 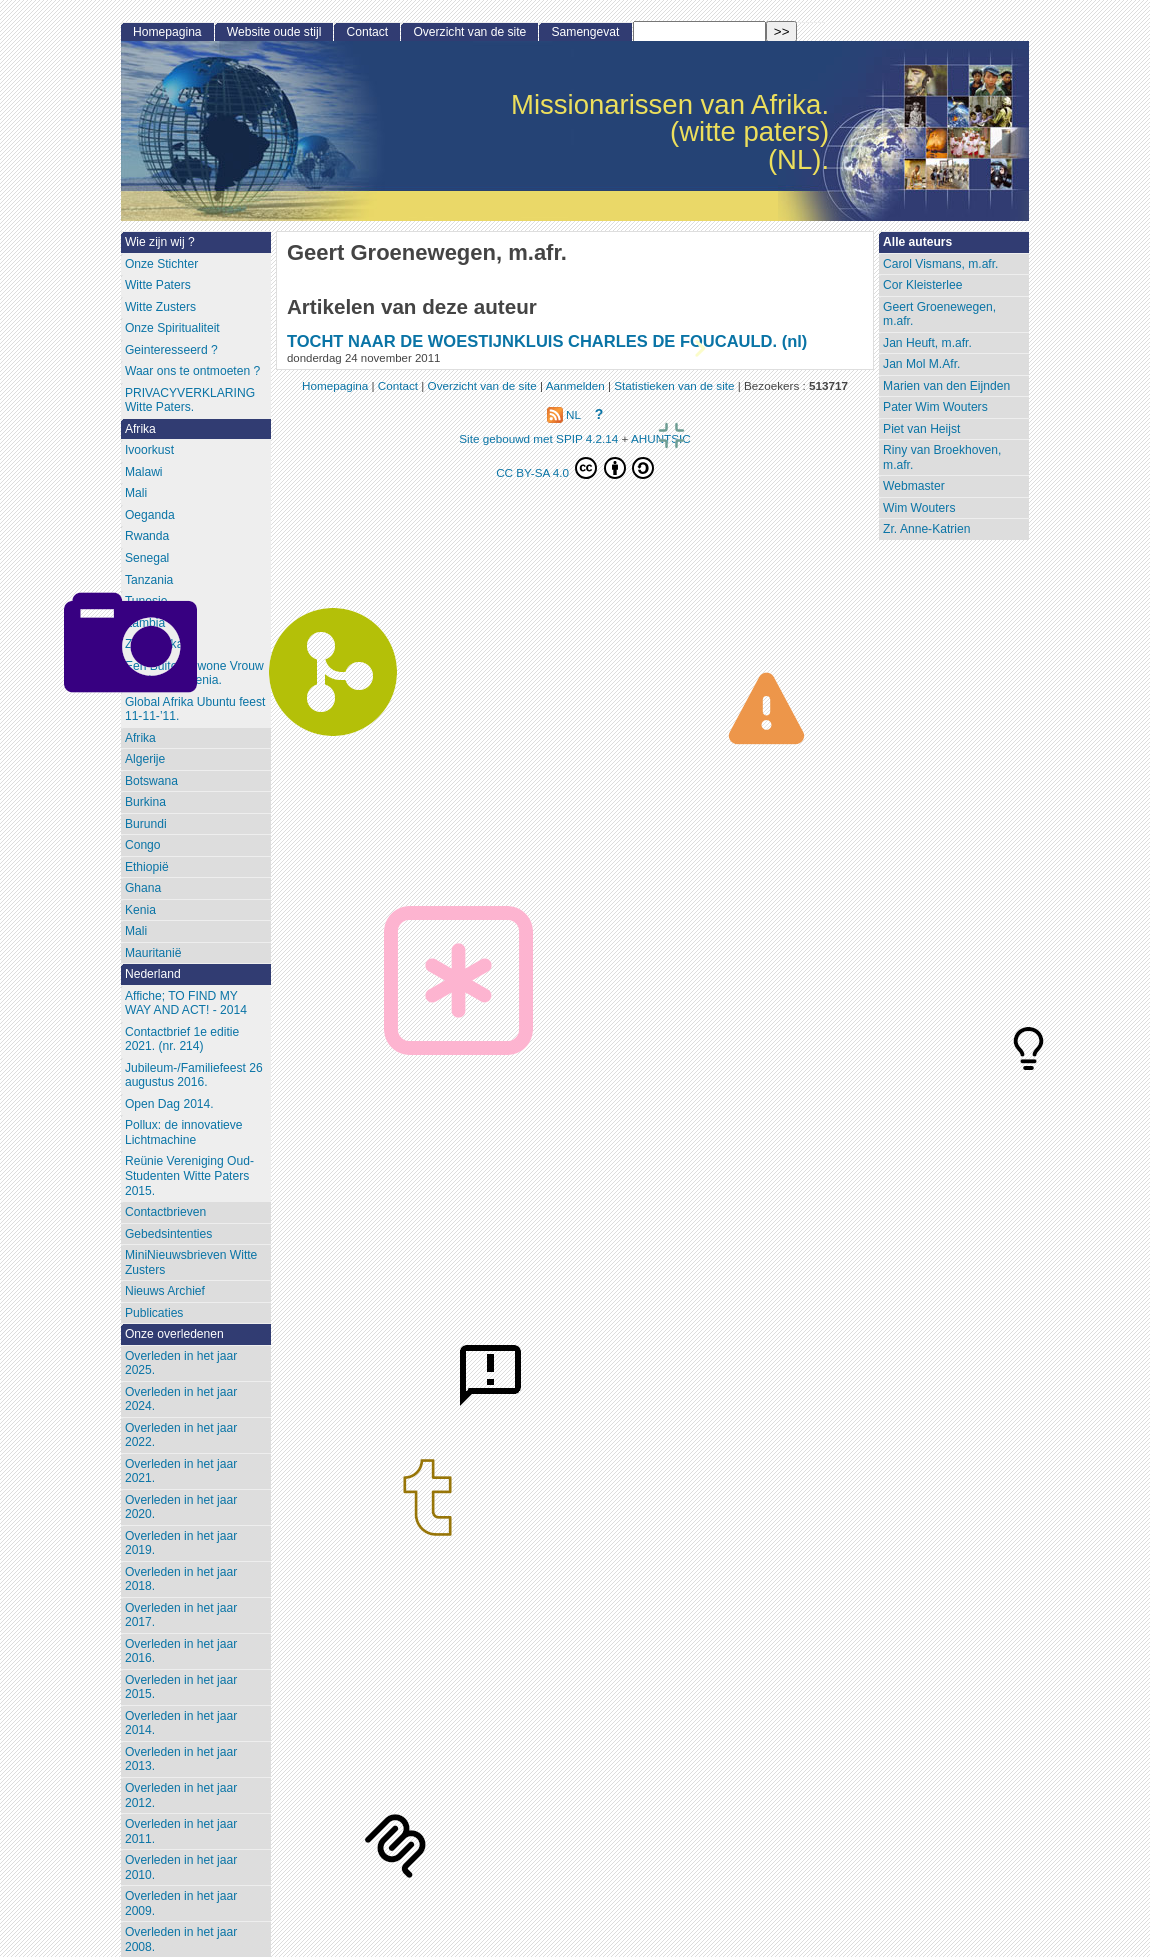 What do you see at coordinates (671, 435) in the screenshot?
I see `exit fullscreen mode` at bounding box center [671, 435].